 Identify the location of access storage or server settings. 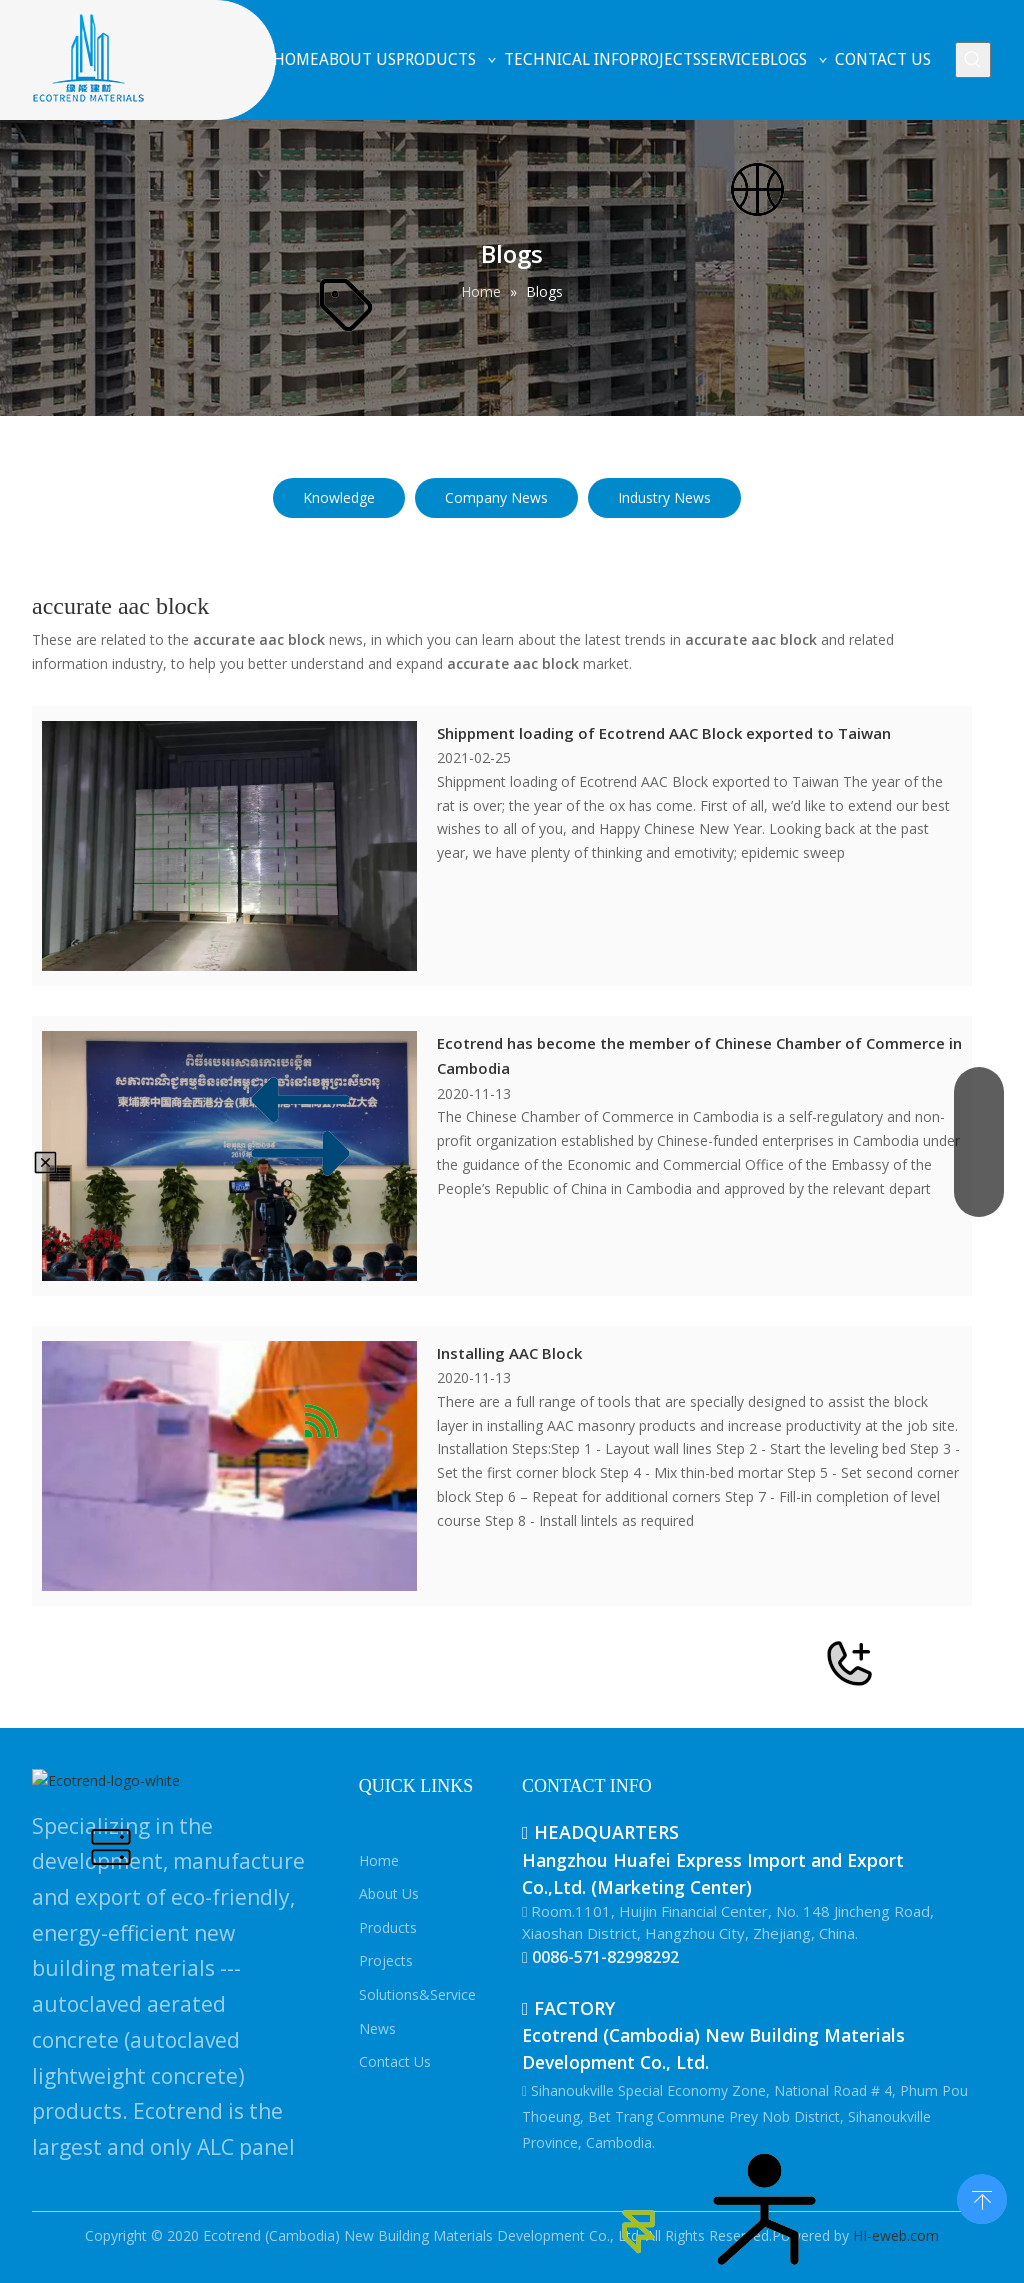
(111, 1847).